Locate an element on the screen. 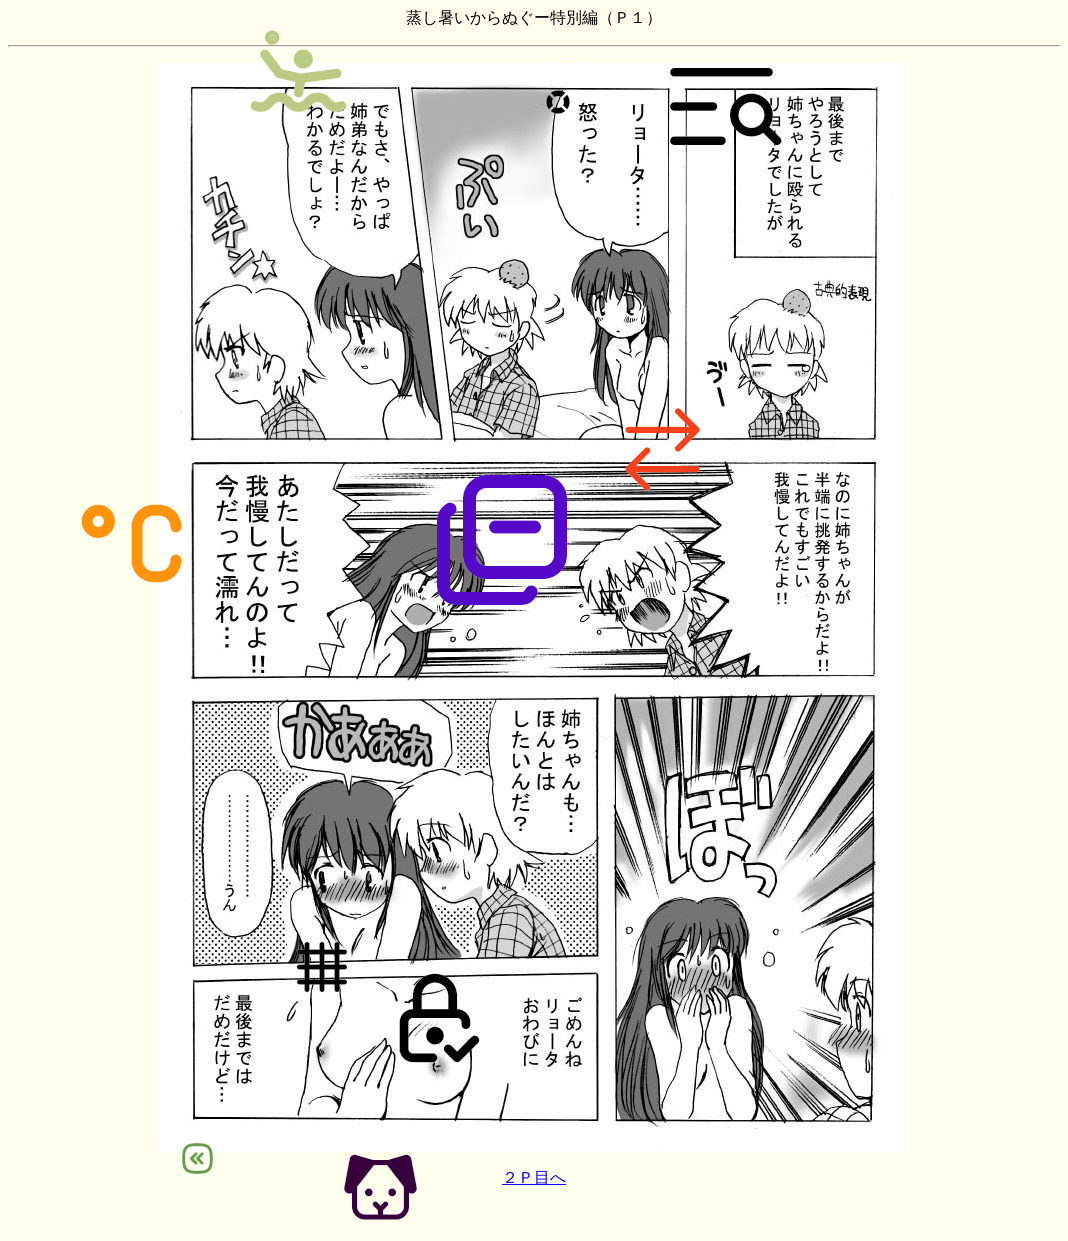  search within a list or document is located at coordinates (721, 106).